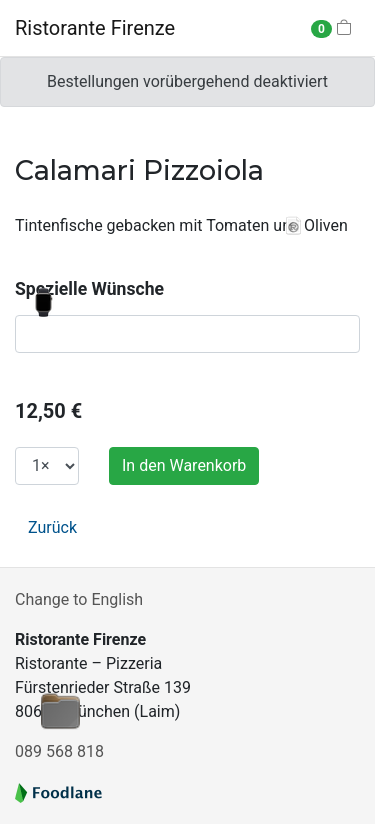  I want to click on open folder to view contents, so click(60, 710).